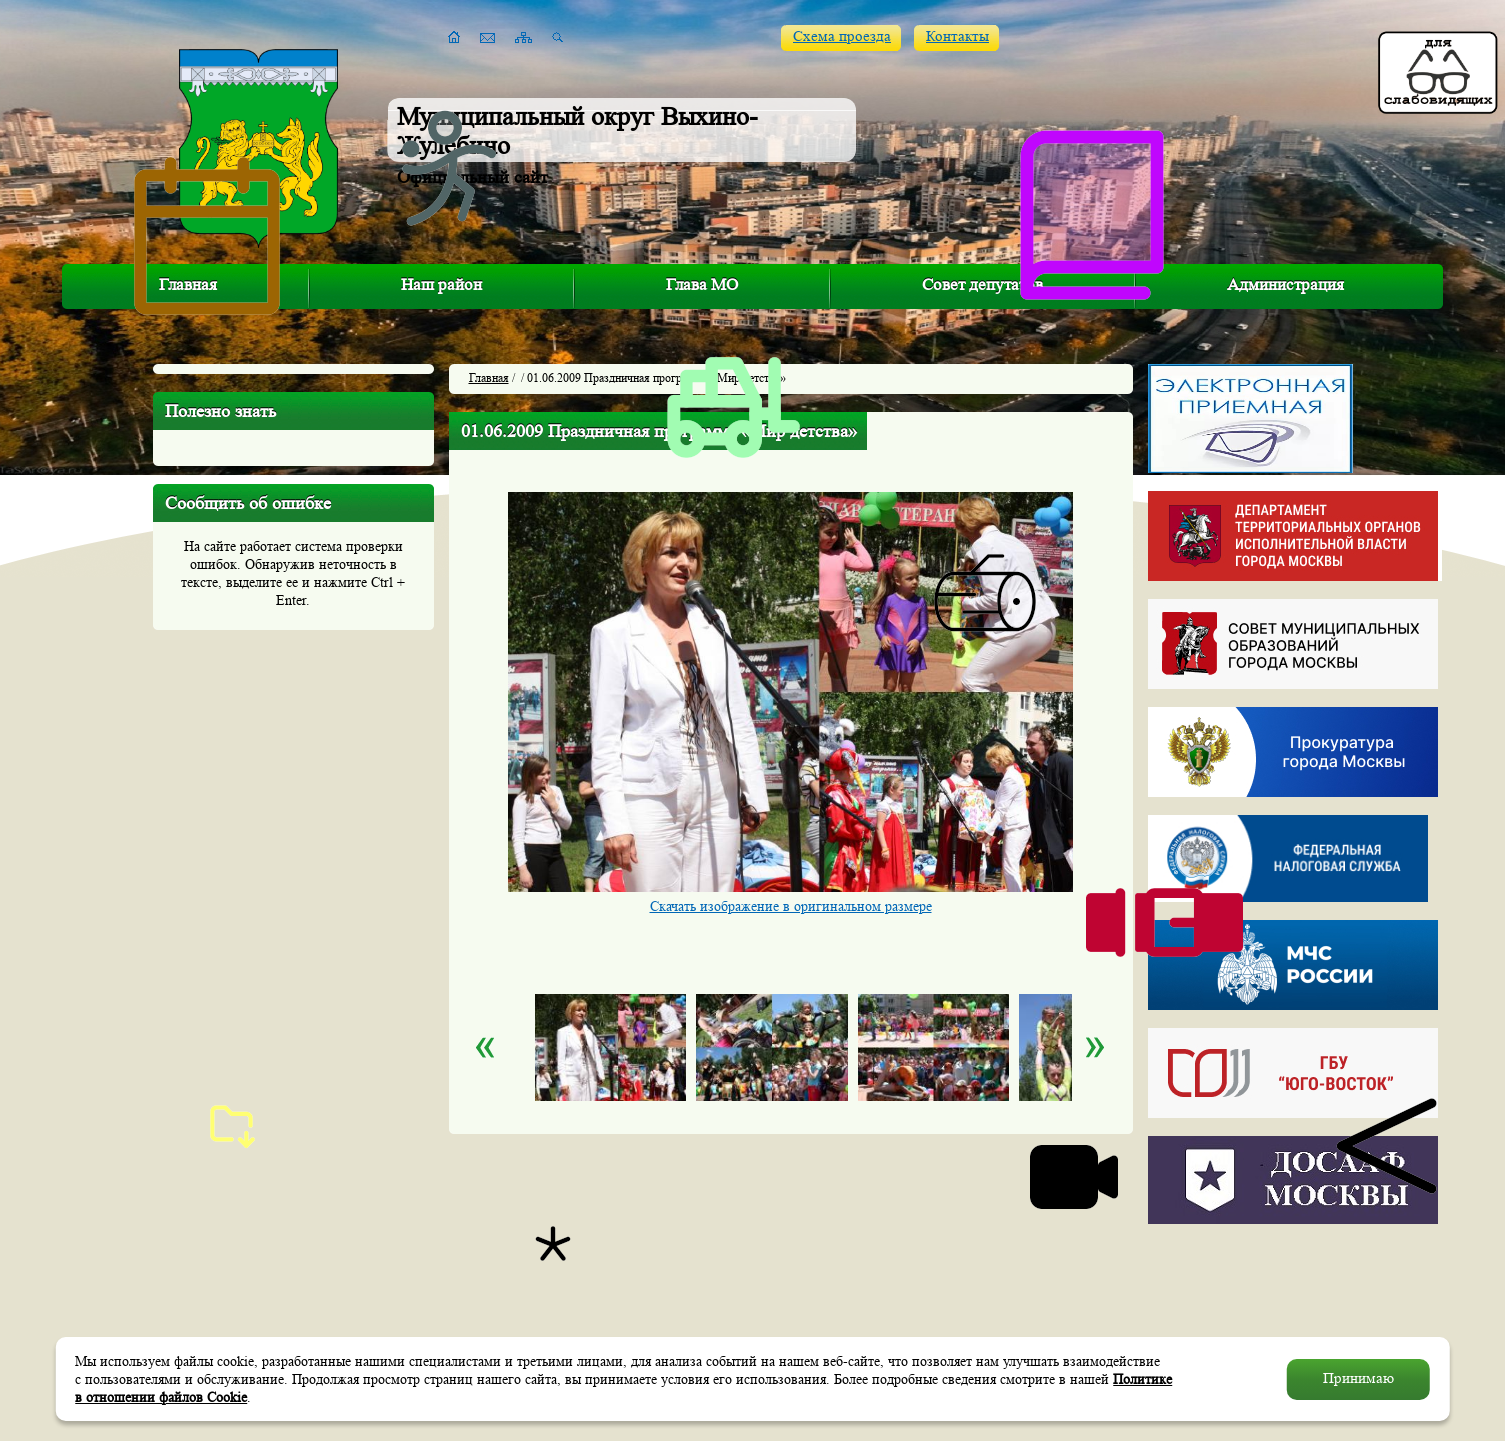 The width and height of the screenshot is (1505, 1441). Describe the element at coordinates (231, 1124) in the screenshot. I see `download folder contents` at that location.